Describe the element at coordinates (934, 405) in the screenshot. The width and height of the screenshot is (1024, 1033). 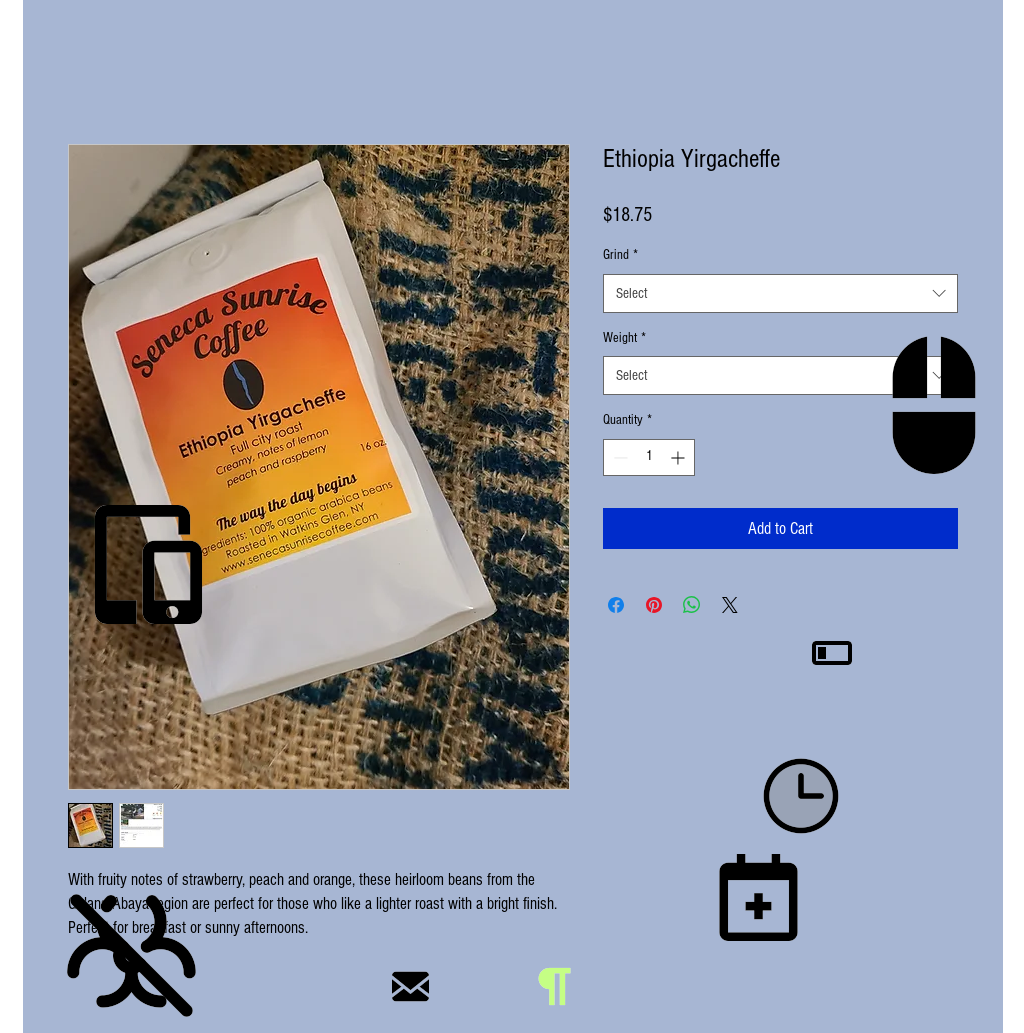
I see `indicates mouse input is available or required` at that location.